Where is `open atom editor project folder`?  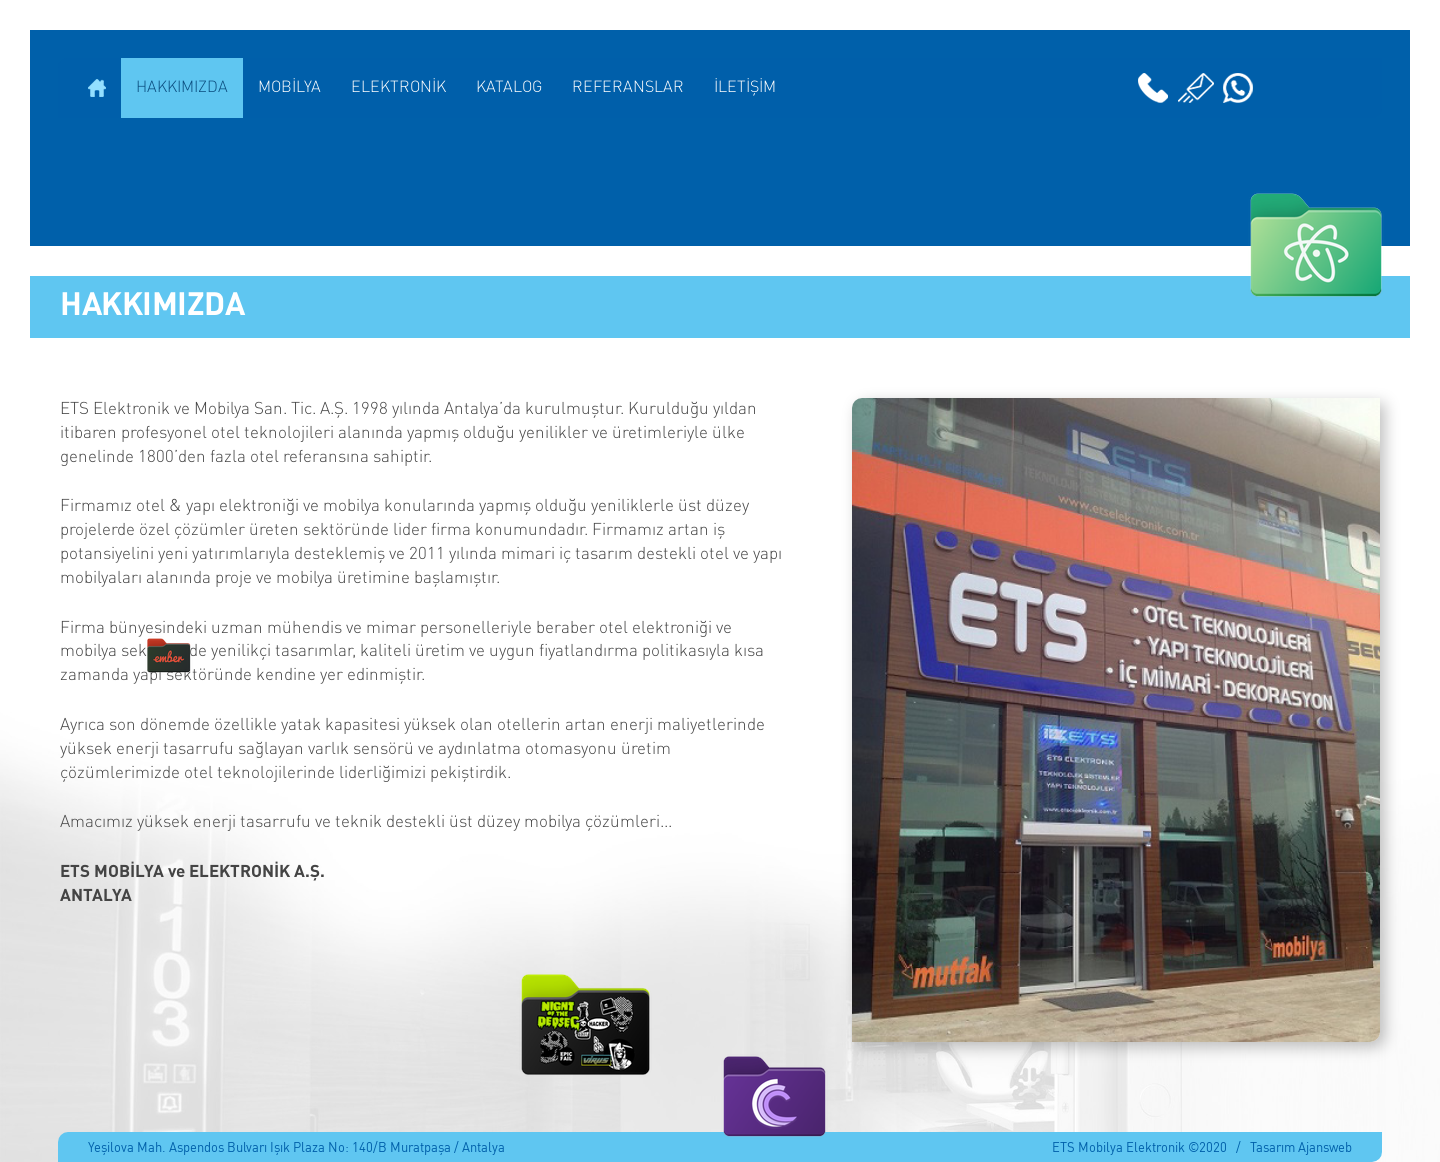 open atom editor project folder is located at coordinates (1315, 248).